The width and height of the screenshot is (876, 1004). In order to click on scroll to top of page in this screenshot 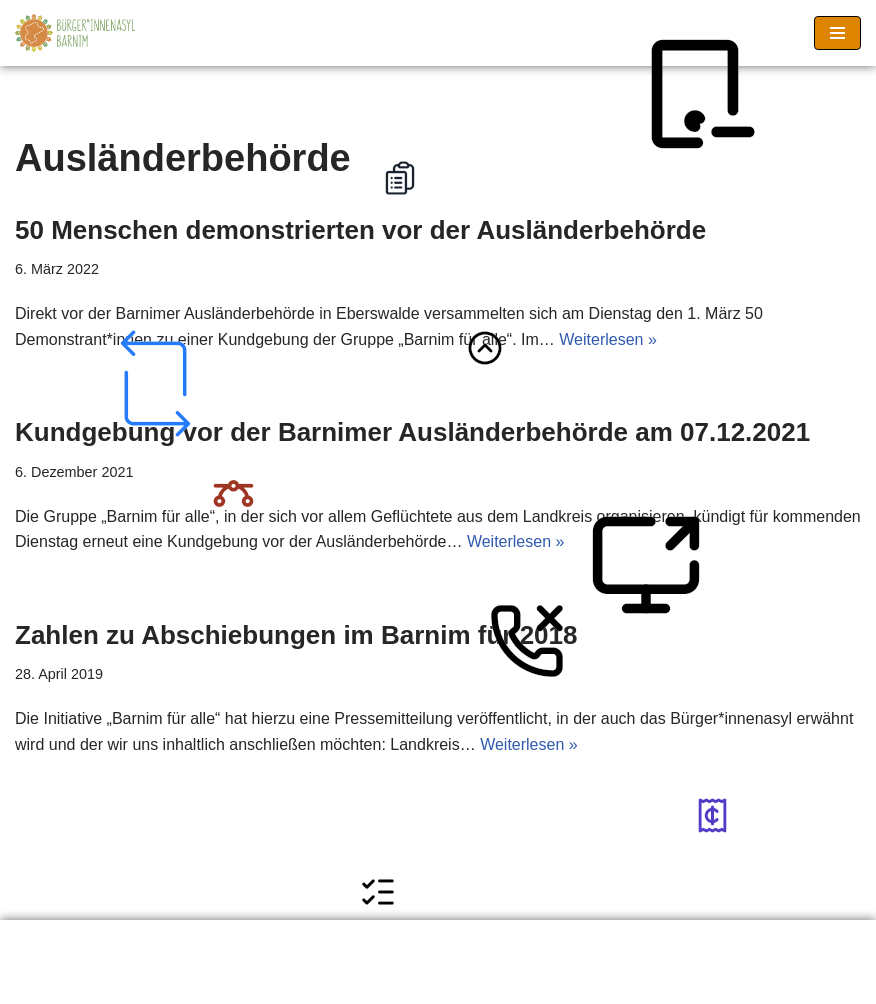, I will do `click(485, 348)`.